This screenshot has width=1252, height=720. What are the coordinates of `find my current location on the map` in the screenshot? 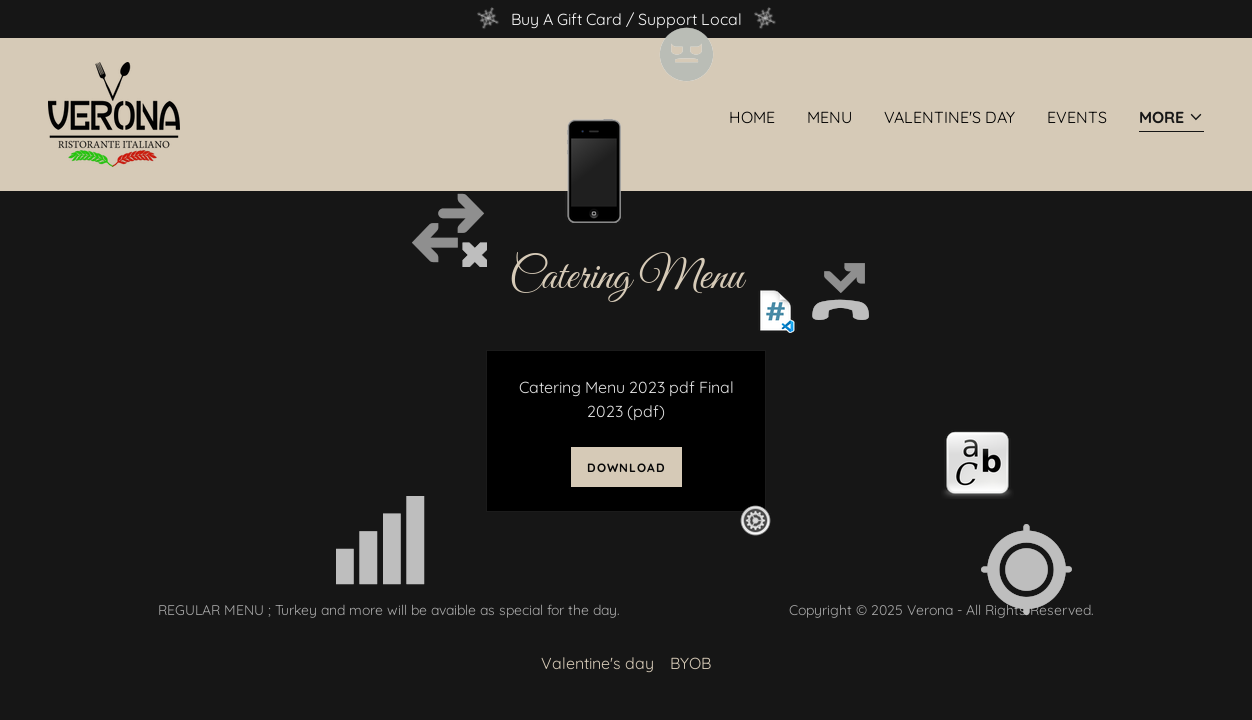 It's located at (1029, 572).